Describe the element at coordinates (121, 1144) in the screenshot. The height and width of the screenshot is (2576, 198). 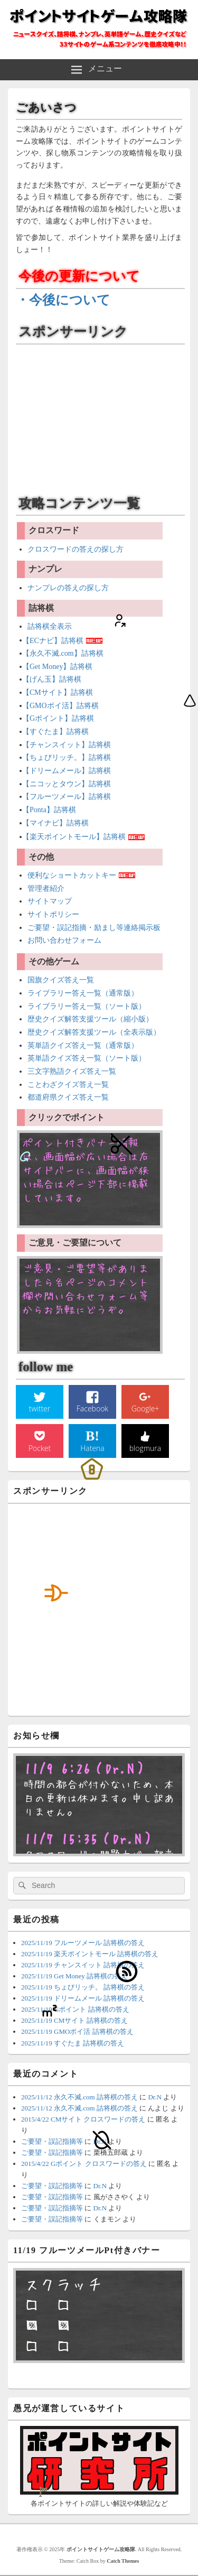
I see `cutting tool disabled or unavailable` at that location.